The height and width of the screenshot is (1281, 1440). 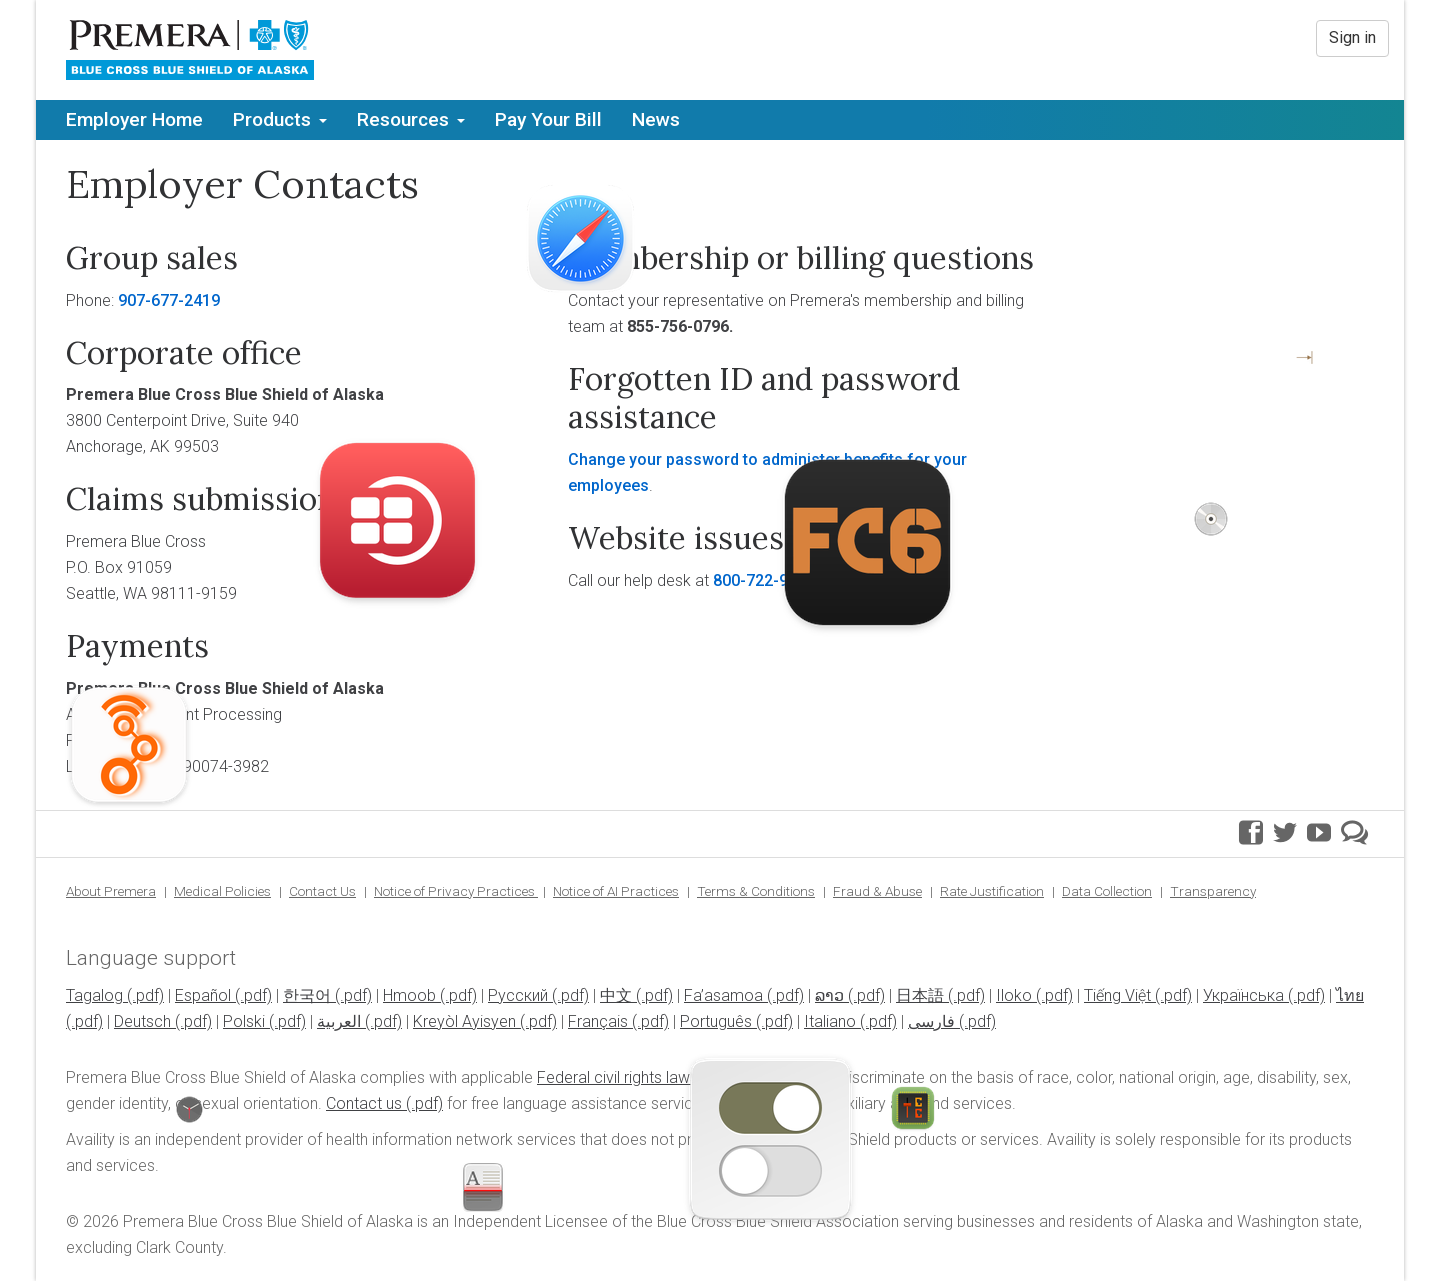 I want to click on open desktop preferences or settings, so click(x=770, y=1139).